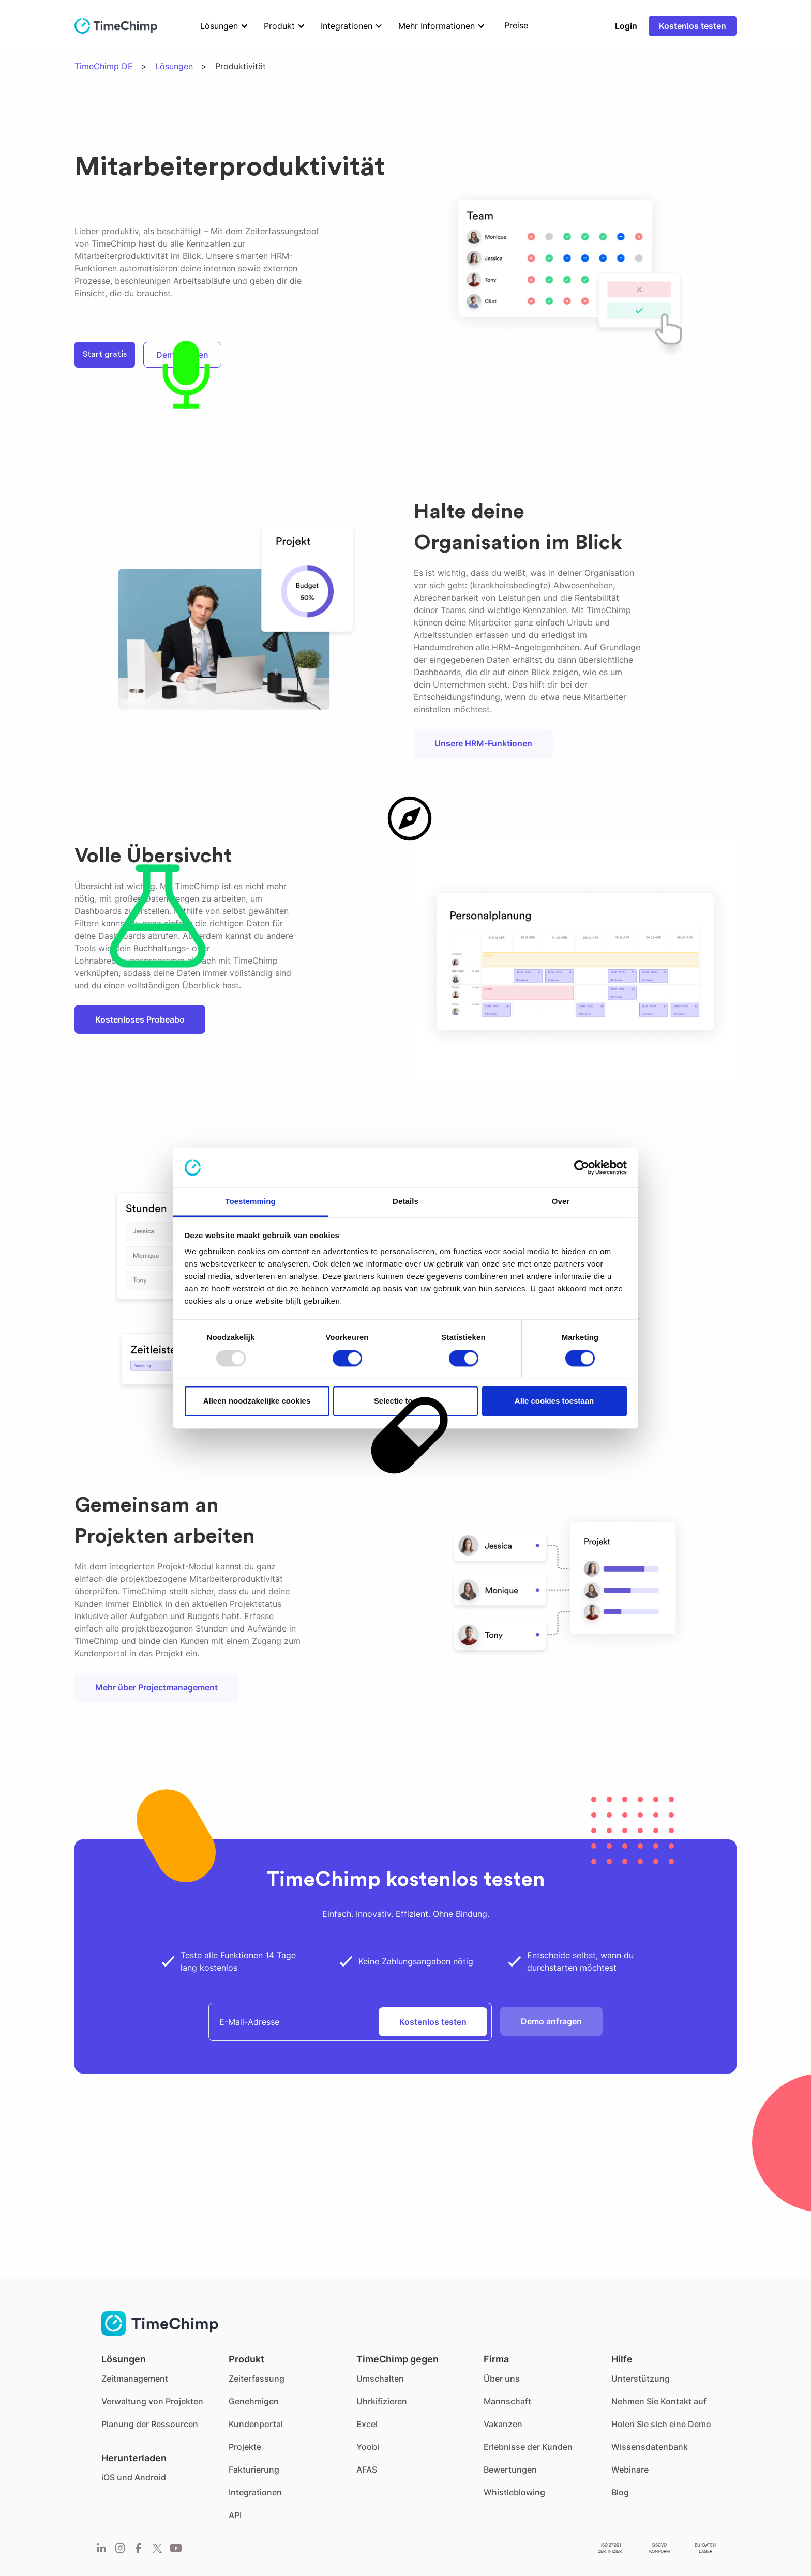  Describe the element at coordinates (410, 818) in the screenshot. I see `access navigation or direction features` at that location.